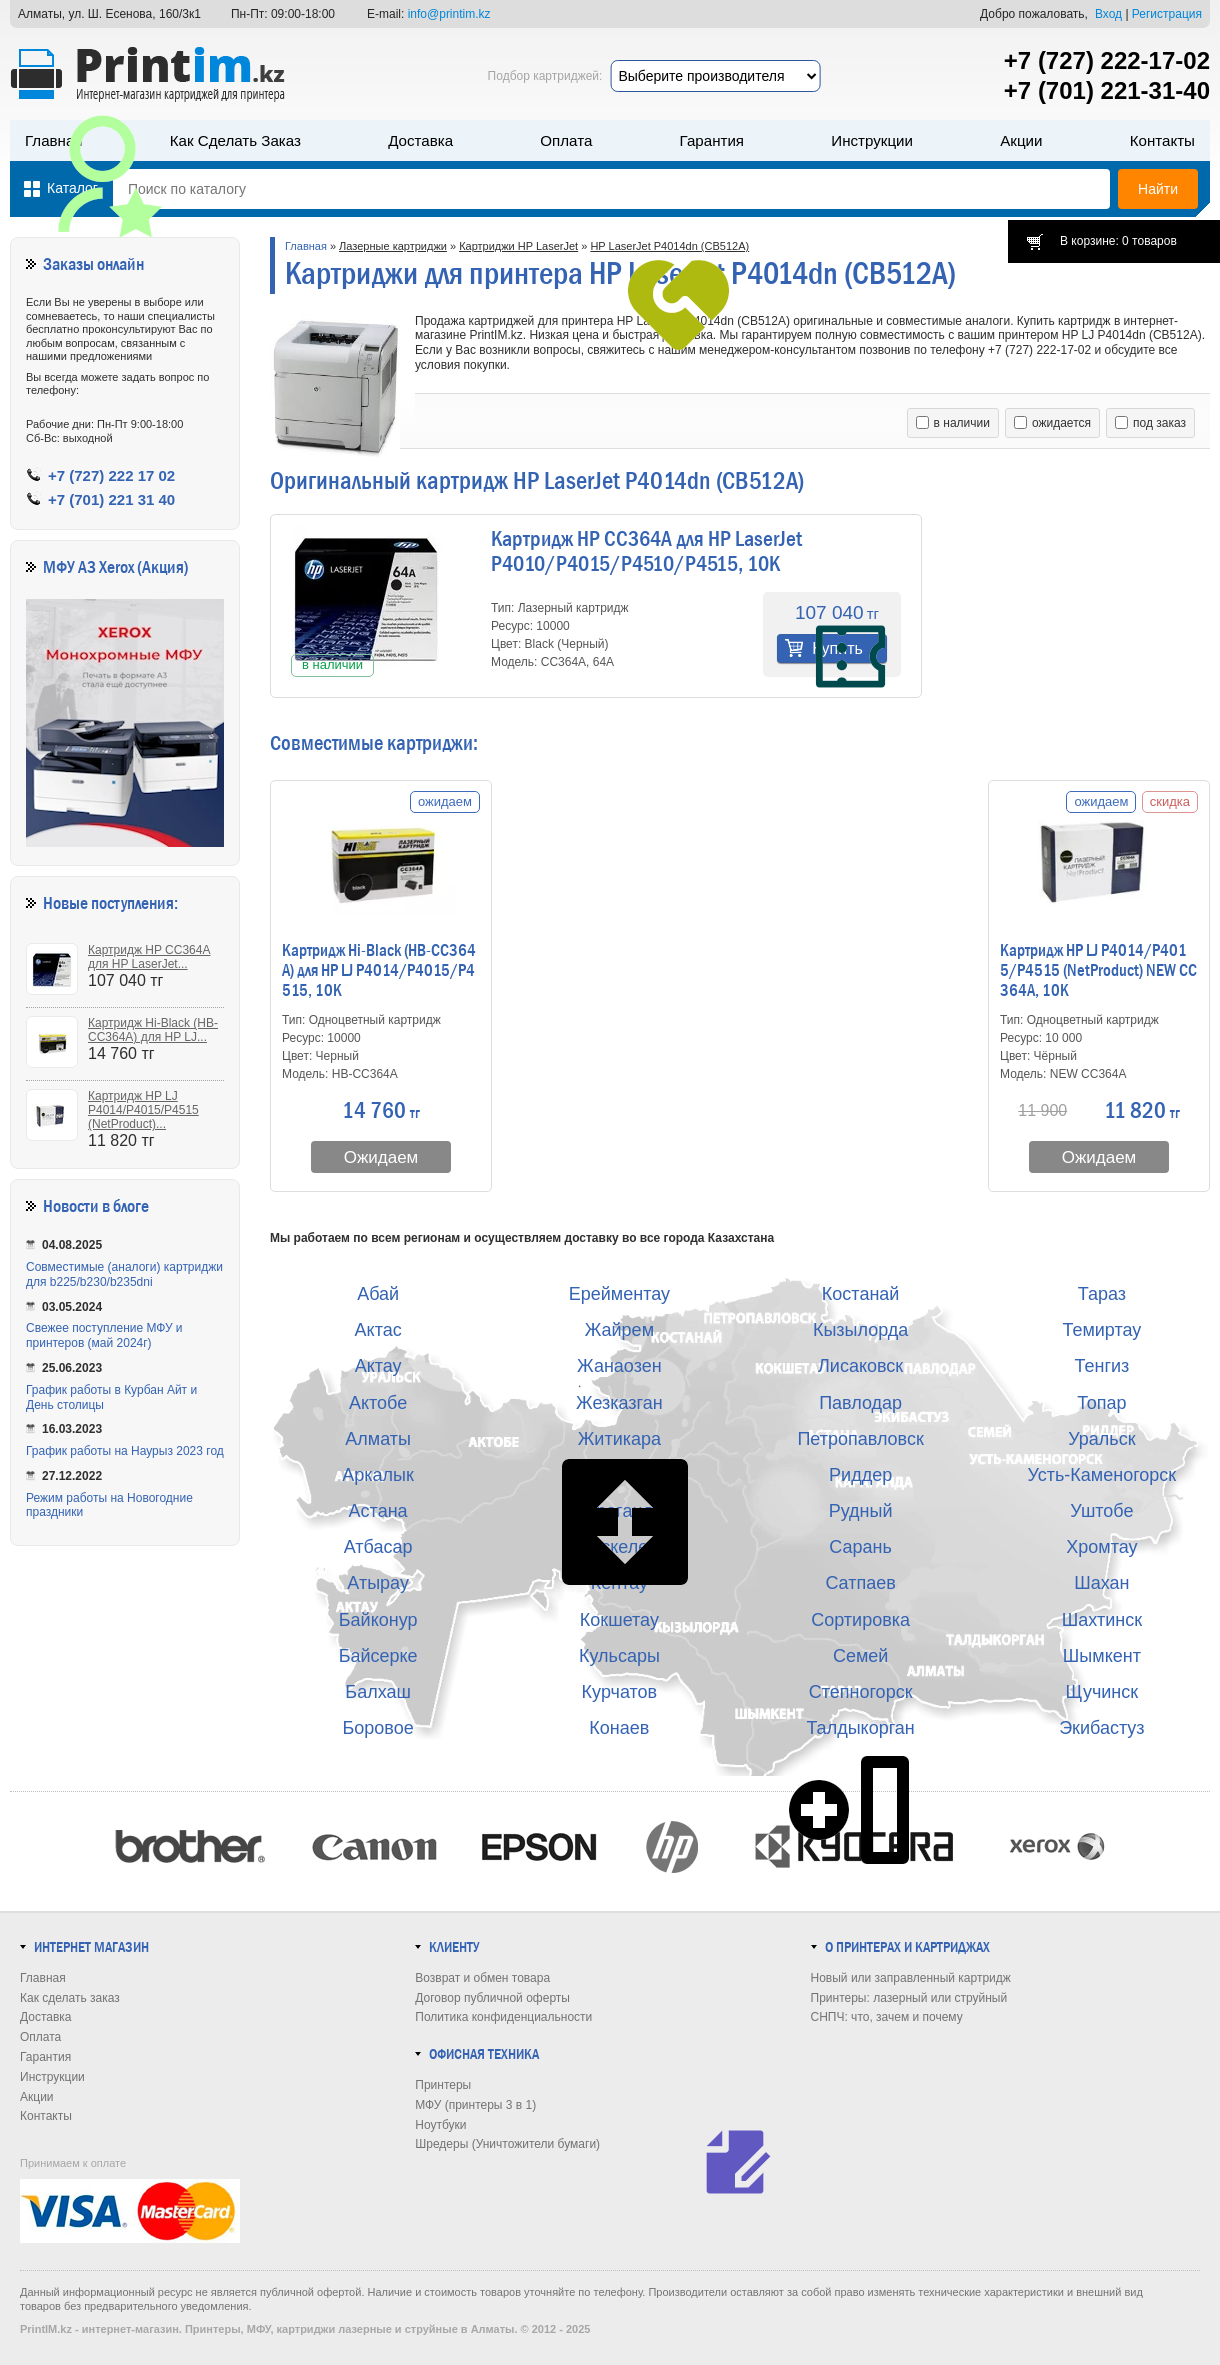 Image resolution: width=1220 pixels, height=2365 pixels. Describe the element at coordinates (678, 304) in the screenshot. I see `access customer service or support` at that location.